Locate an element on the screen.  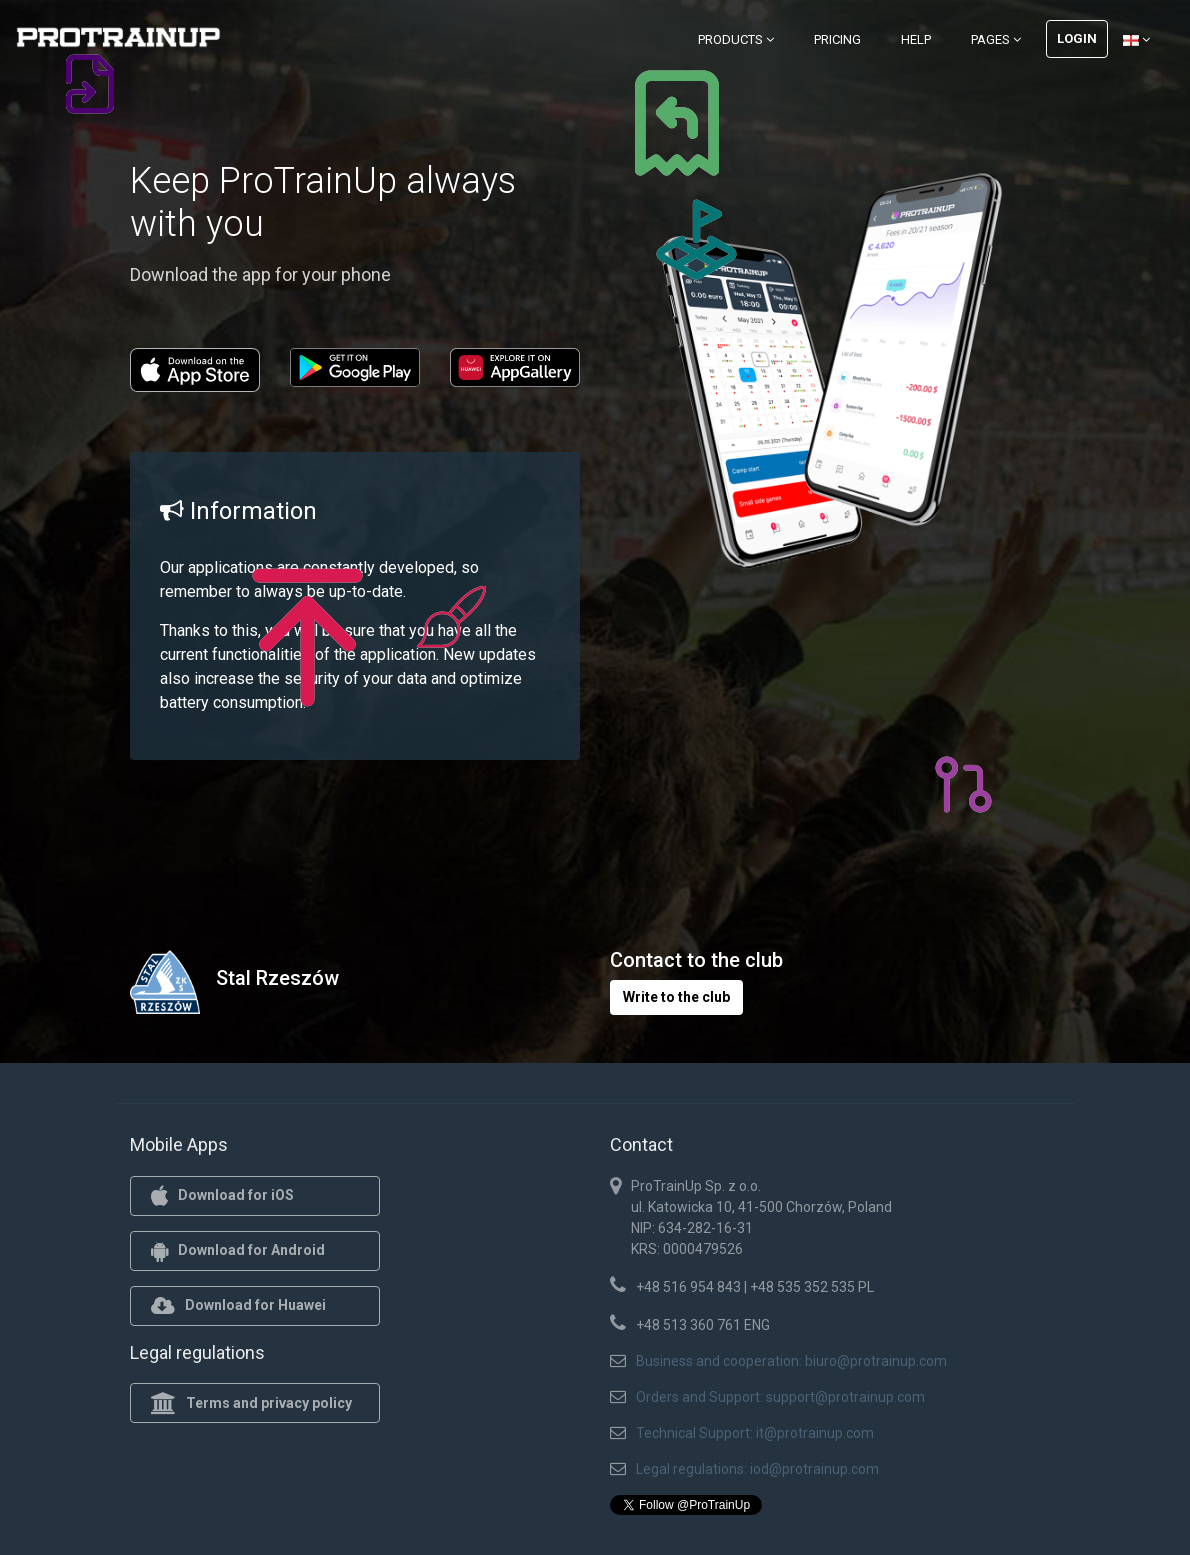
access drawing or painting tools is located at coordinates (454, 618).